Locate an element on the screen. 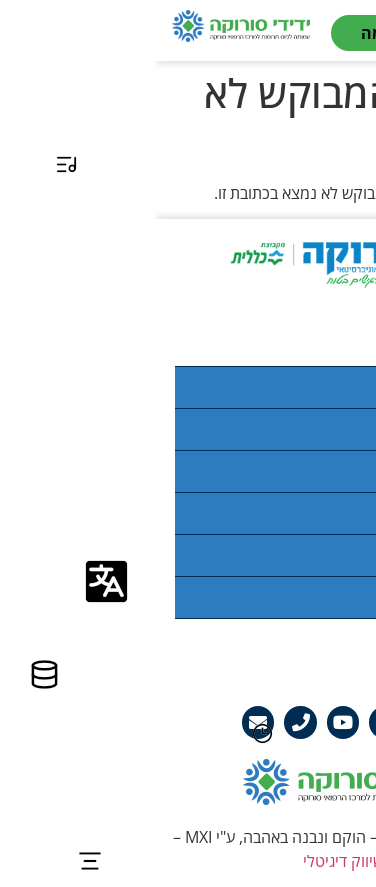 This screenshot has height=887, width=376. access database management is located at coordinates (44, 674).